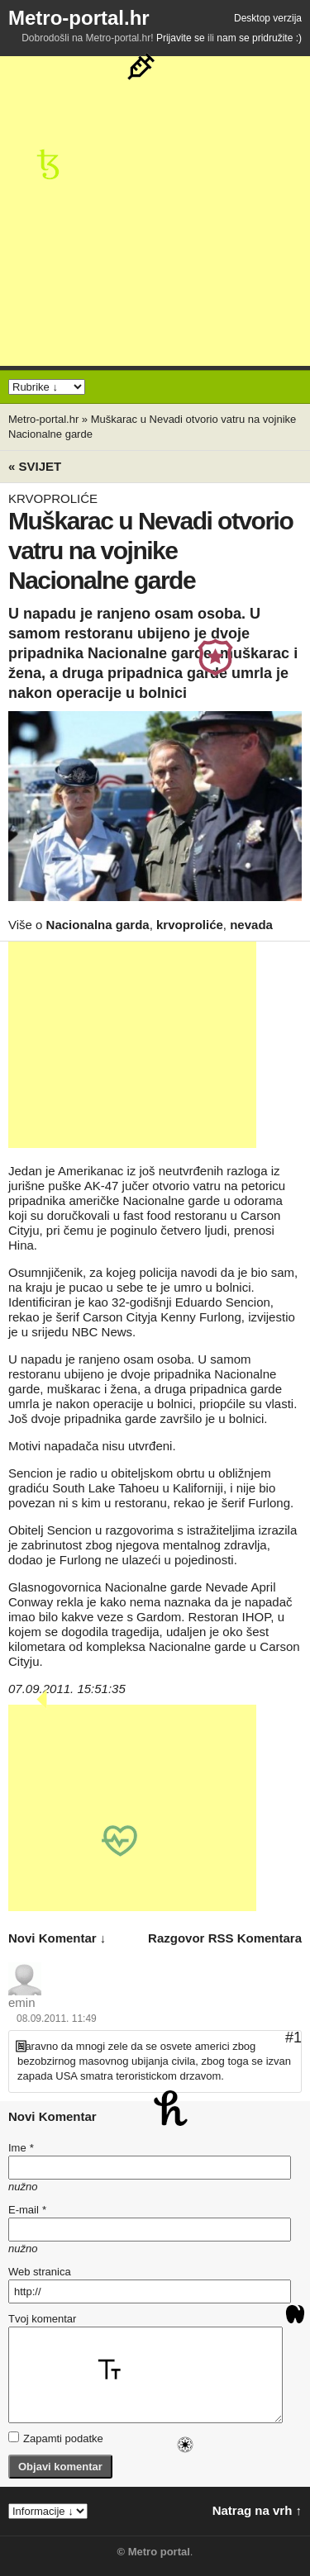  Describe the element at coordinates (110, 2369) in the screenshot. I see `adjust text size settings` at that location.